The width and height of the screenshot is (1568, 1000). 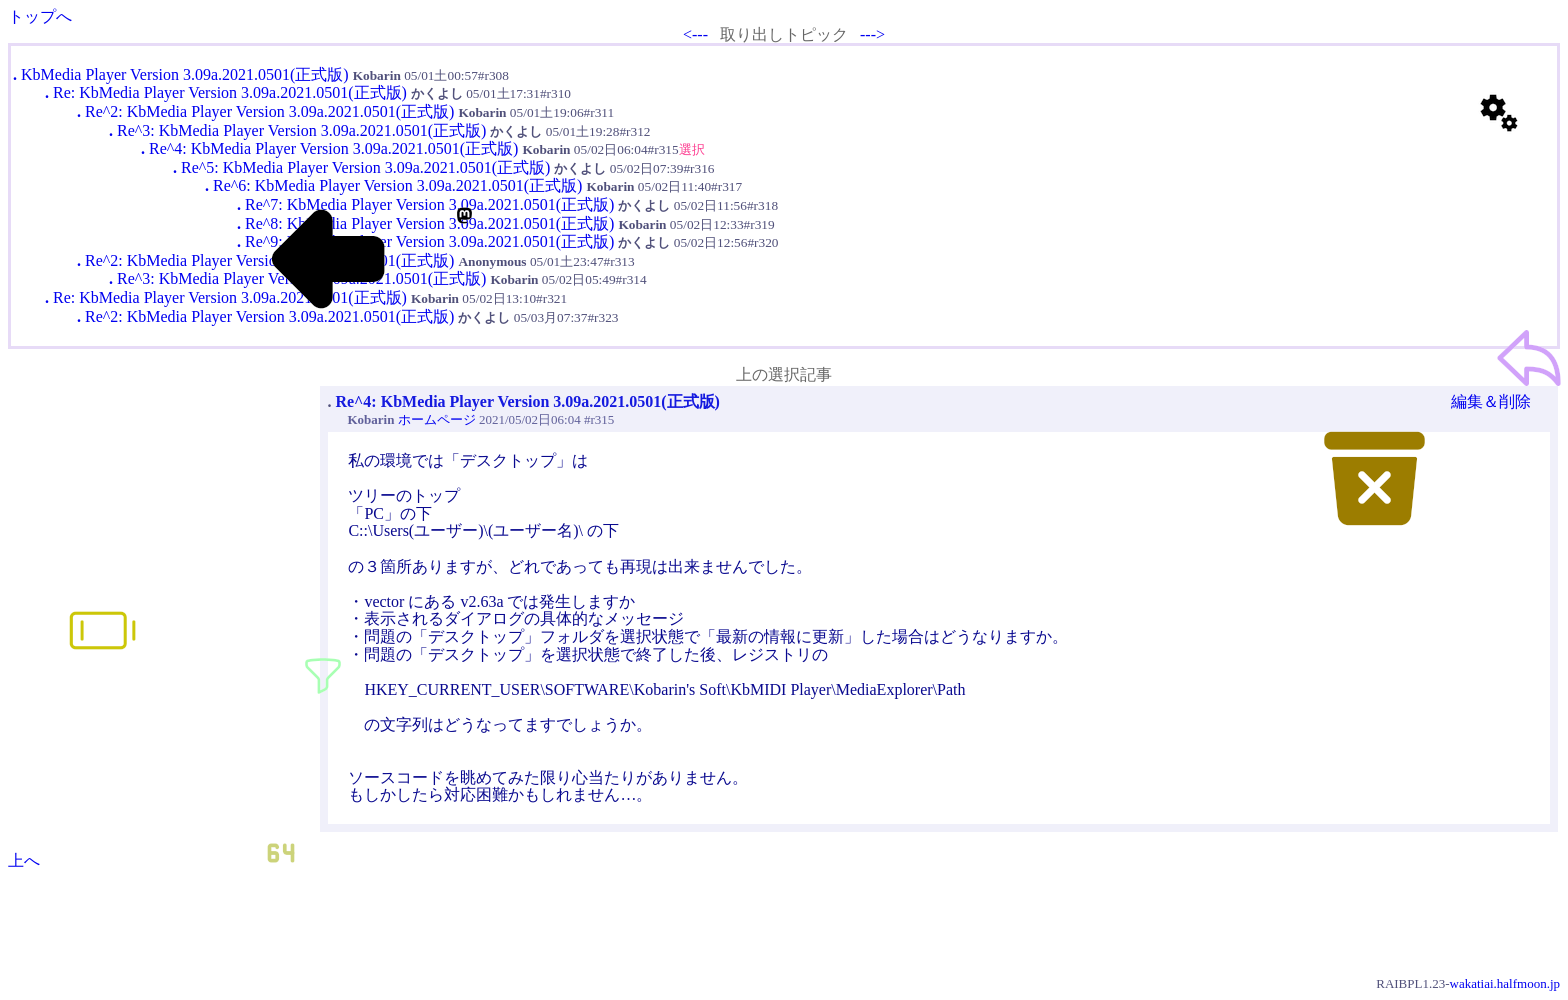 I want to click on indicates low battery level, so click(x=101, y=630).